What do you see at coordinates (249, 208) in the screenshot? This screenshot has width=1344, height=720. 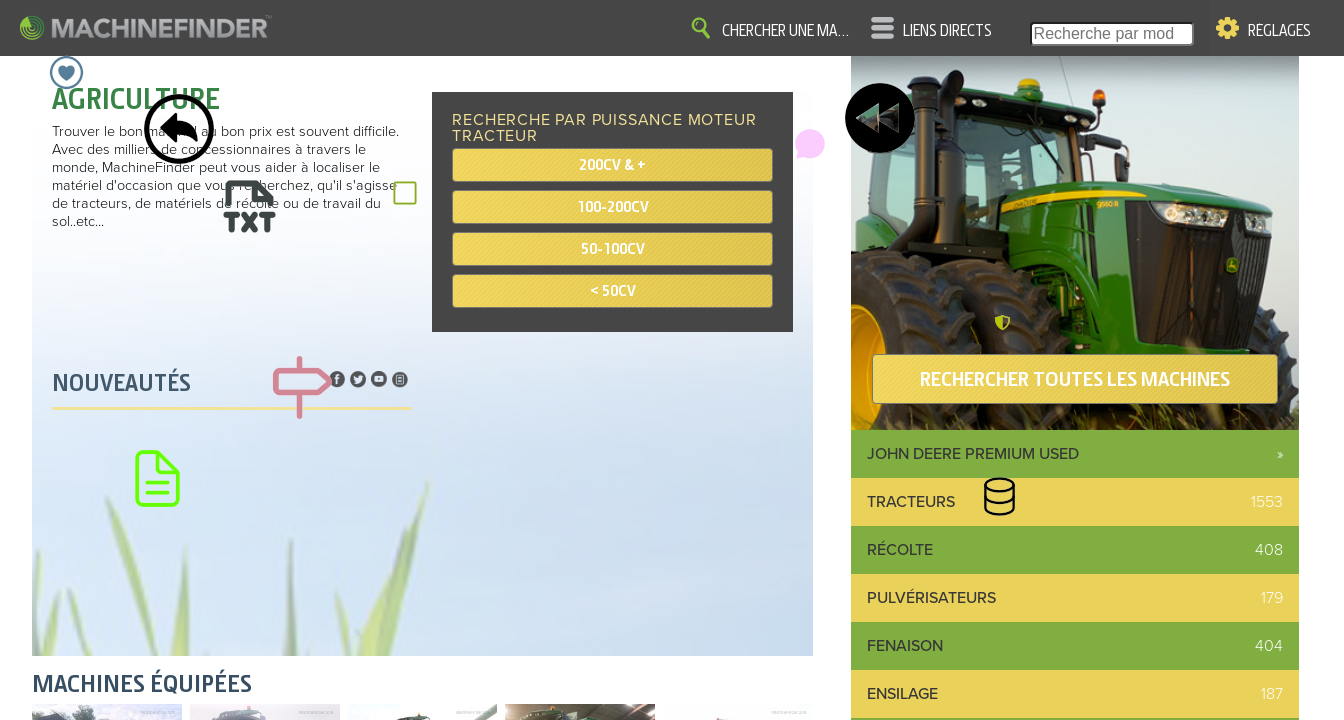 I see `open a text file` at bounding box center [249, 208].